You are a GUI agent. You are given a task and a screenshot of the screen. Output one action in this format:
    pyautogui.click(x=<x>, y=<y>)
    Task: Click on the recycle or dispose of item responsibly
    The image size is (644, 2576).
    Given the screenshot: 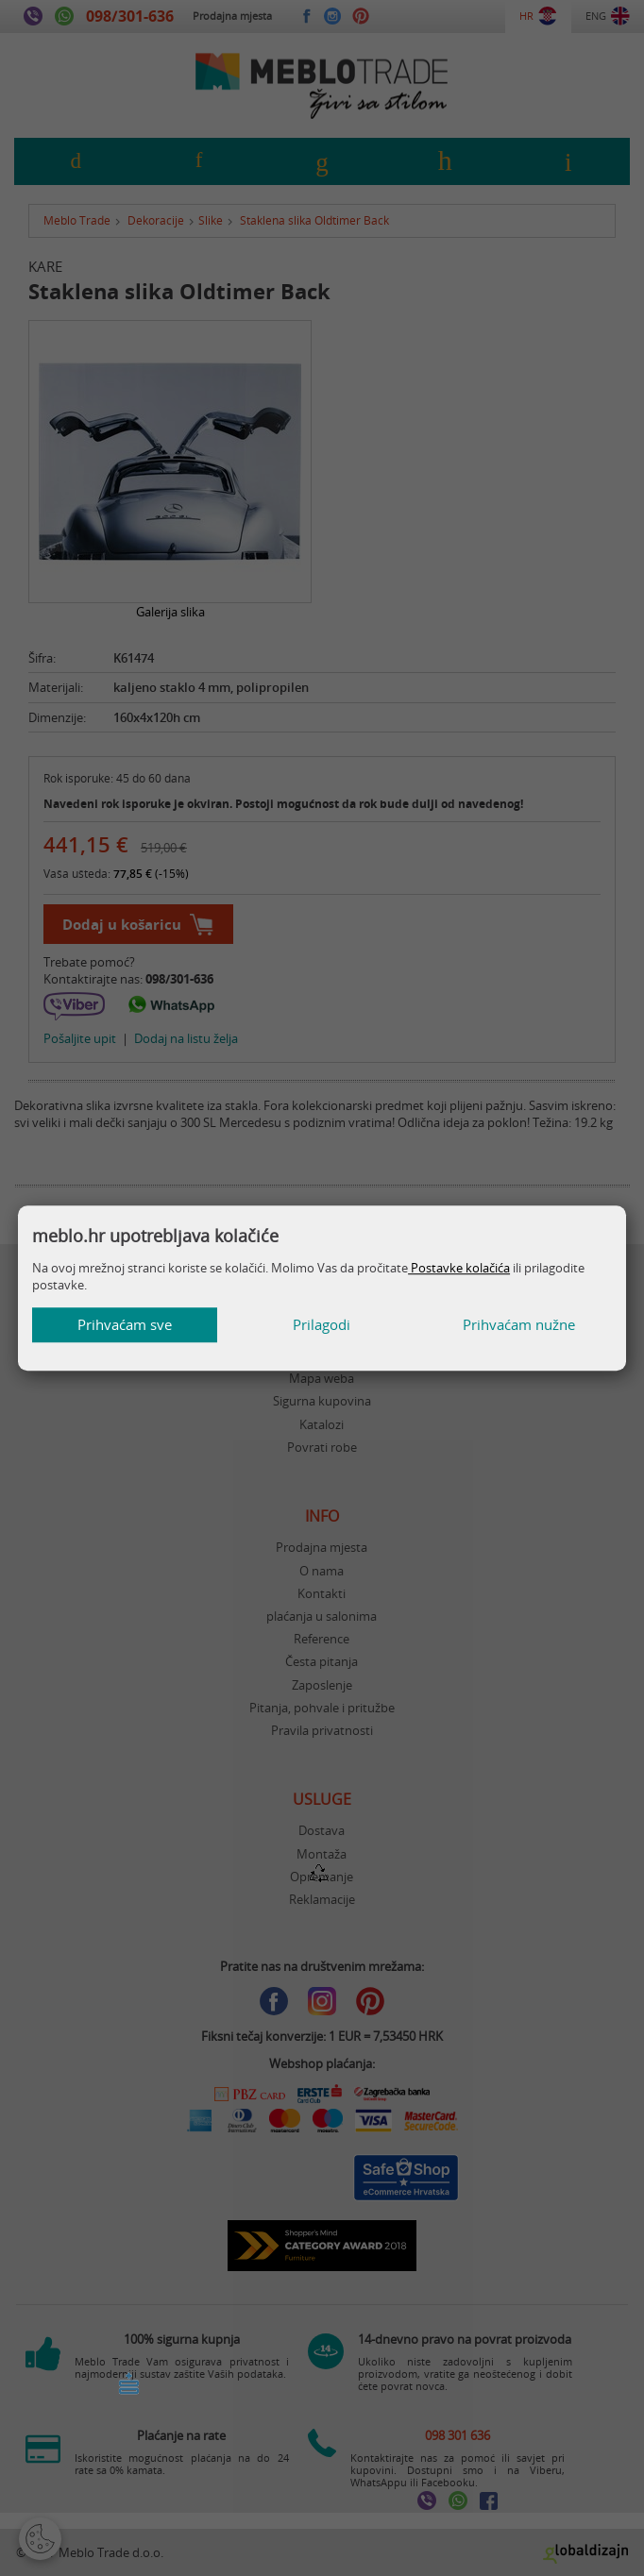 What is the action you would take?
    pyautogui.click(x=318, y=1873)
    